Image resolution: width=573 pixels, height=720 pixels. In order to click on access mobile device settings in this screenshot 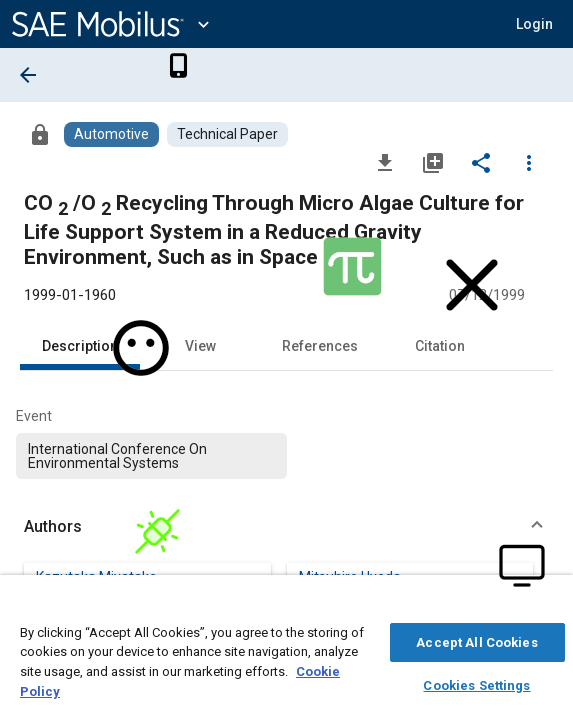, I will do `click(178, 65)`.